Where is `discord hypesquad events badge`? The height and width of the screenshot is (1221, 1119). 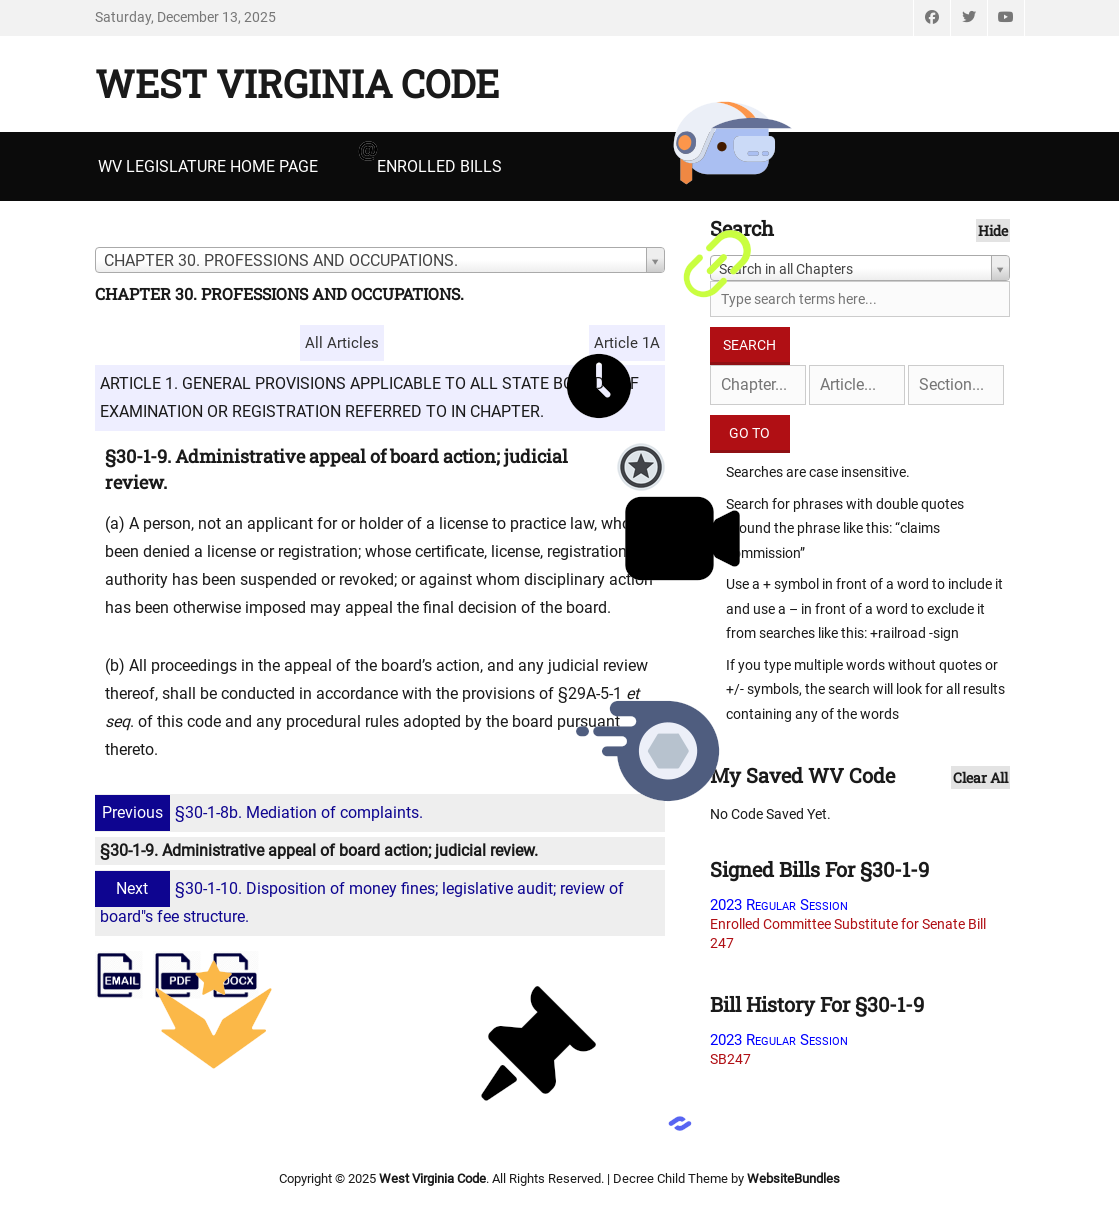 discord hypesquad events badge is located at coordinates (214, 1015).